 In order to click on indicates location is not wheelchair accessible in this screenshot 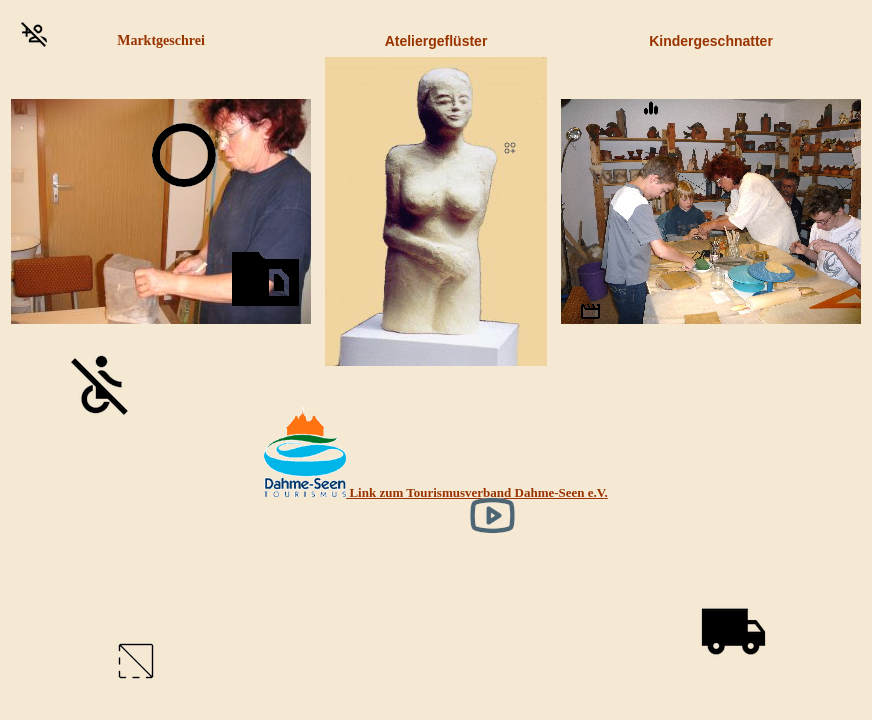, I will do `click(101, 384)`.